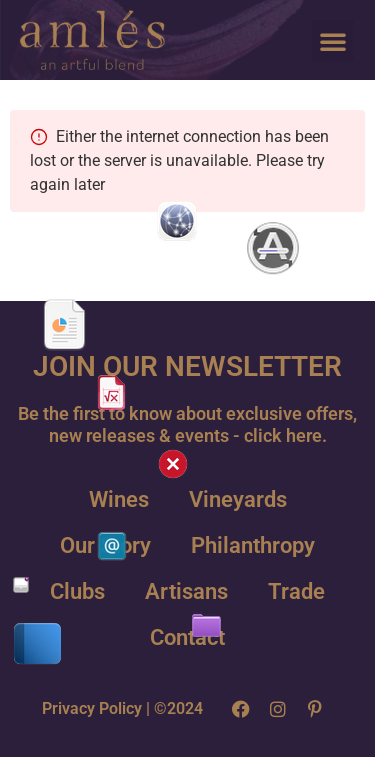 Image resolution: width=375 pixels, height=757 pixels. What do you see at coordinates (177, 221) in the screenshot?
I see `access network file system or shared storage` at bounding box center [177, 221].